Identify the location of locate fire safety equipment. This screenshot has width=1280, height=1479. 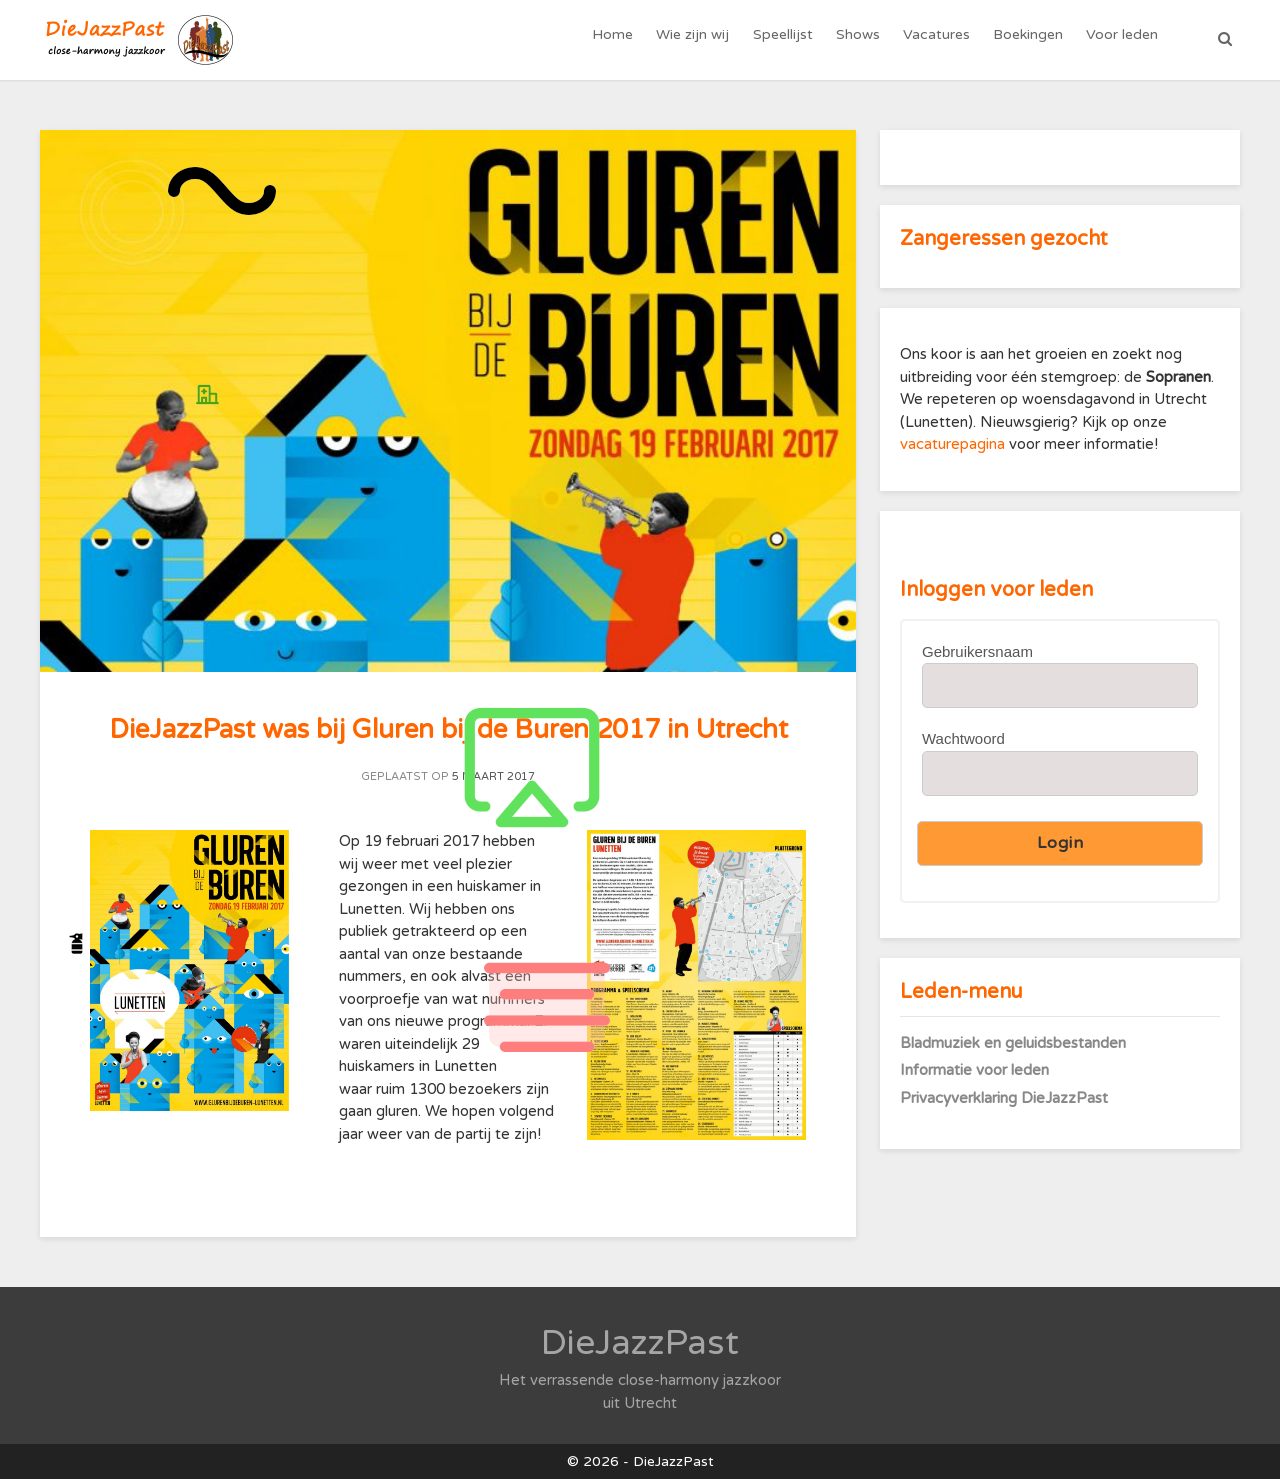
(77, 943).